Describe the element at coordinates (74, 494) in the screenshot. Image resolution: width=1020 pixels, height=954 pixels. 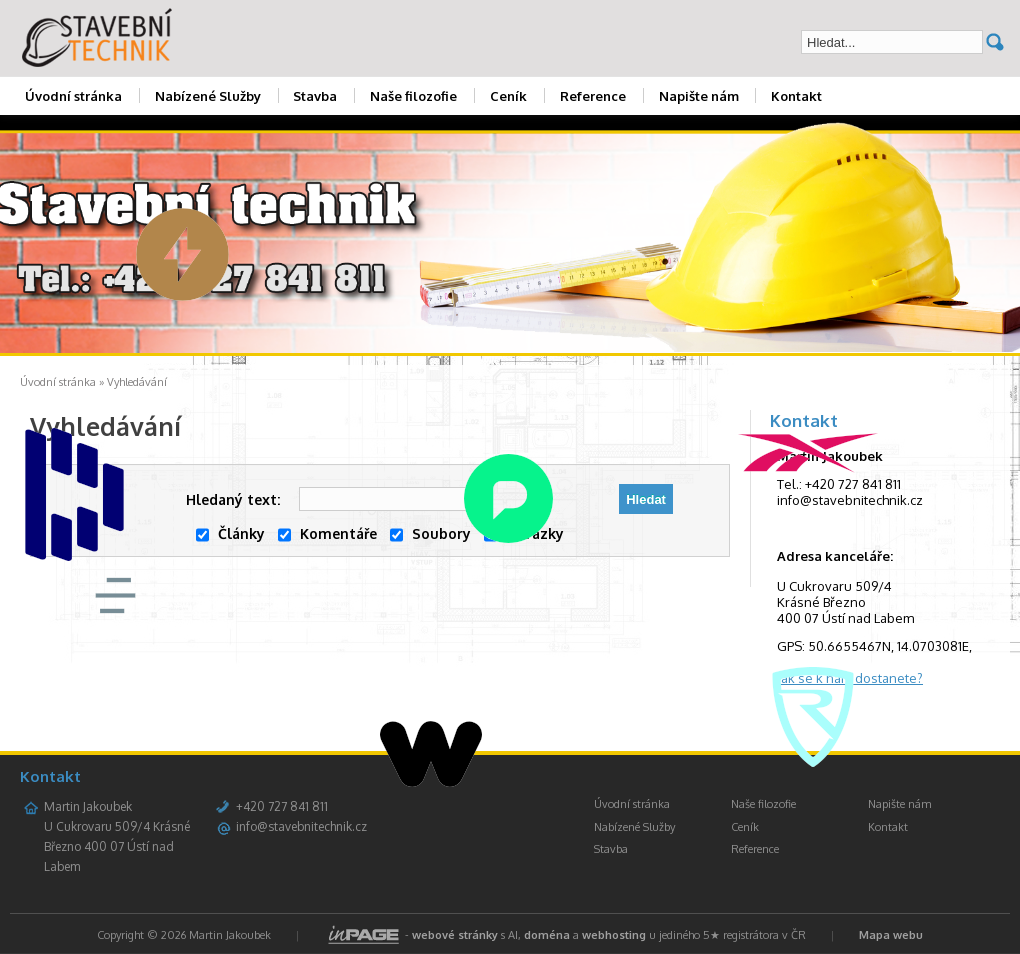
I see `open dashlane password manager` at that location.